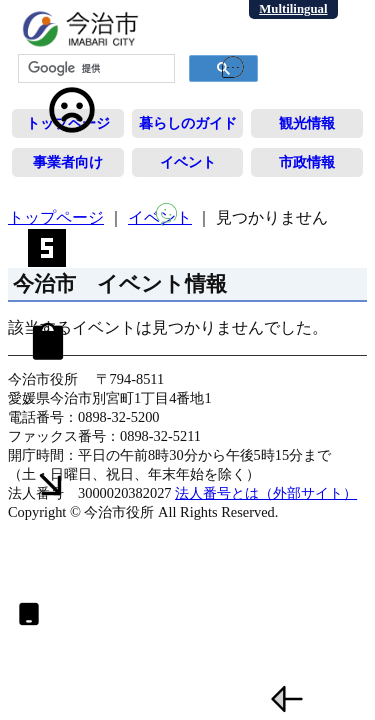  Describe the element at coordinates (48, 342) in the screenshot. I see `copy to clipboard` at that location.